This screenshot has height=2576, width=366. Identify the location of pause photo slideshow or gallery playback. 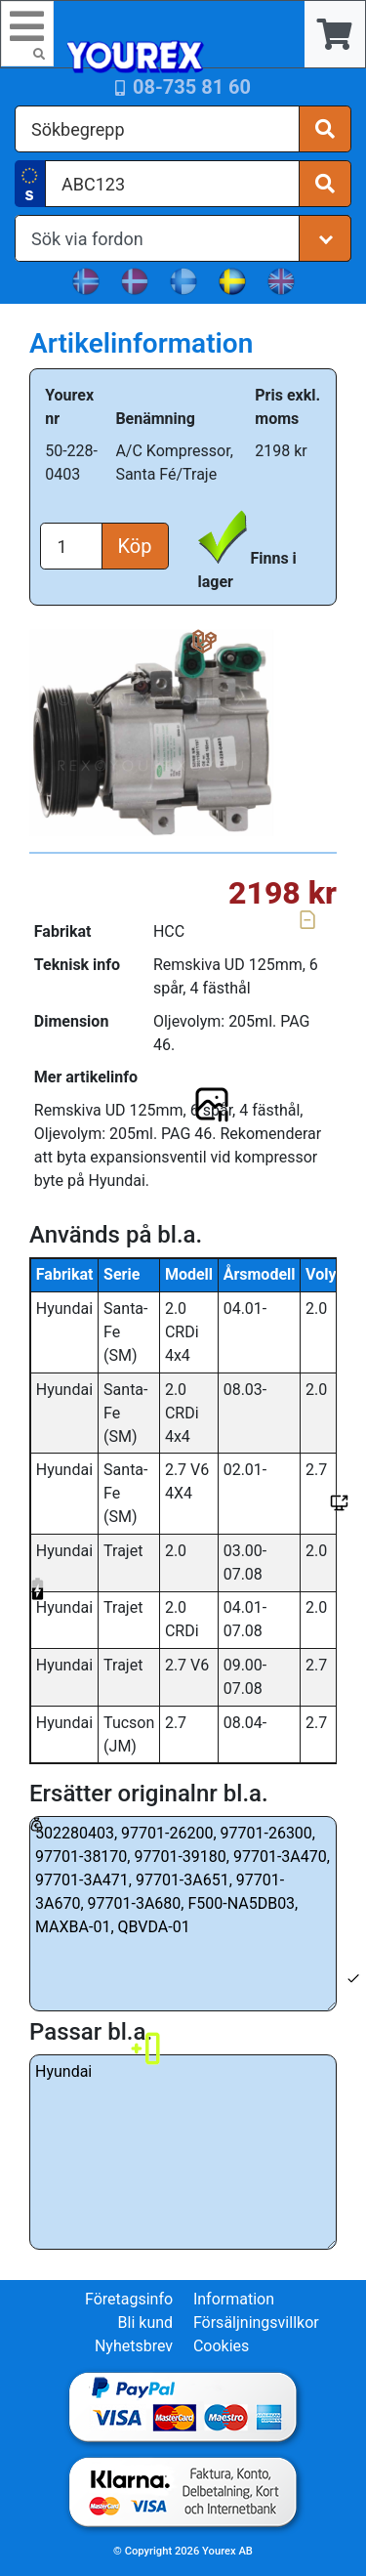
(212, 1104).